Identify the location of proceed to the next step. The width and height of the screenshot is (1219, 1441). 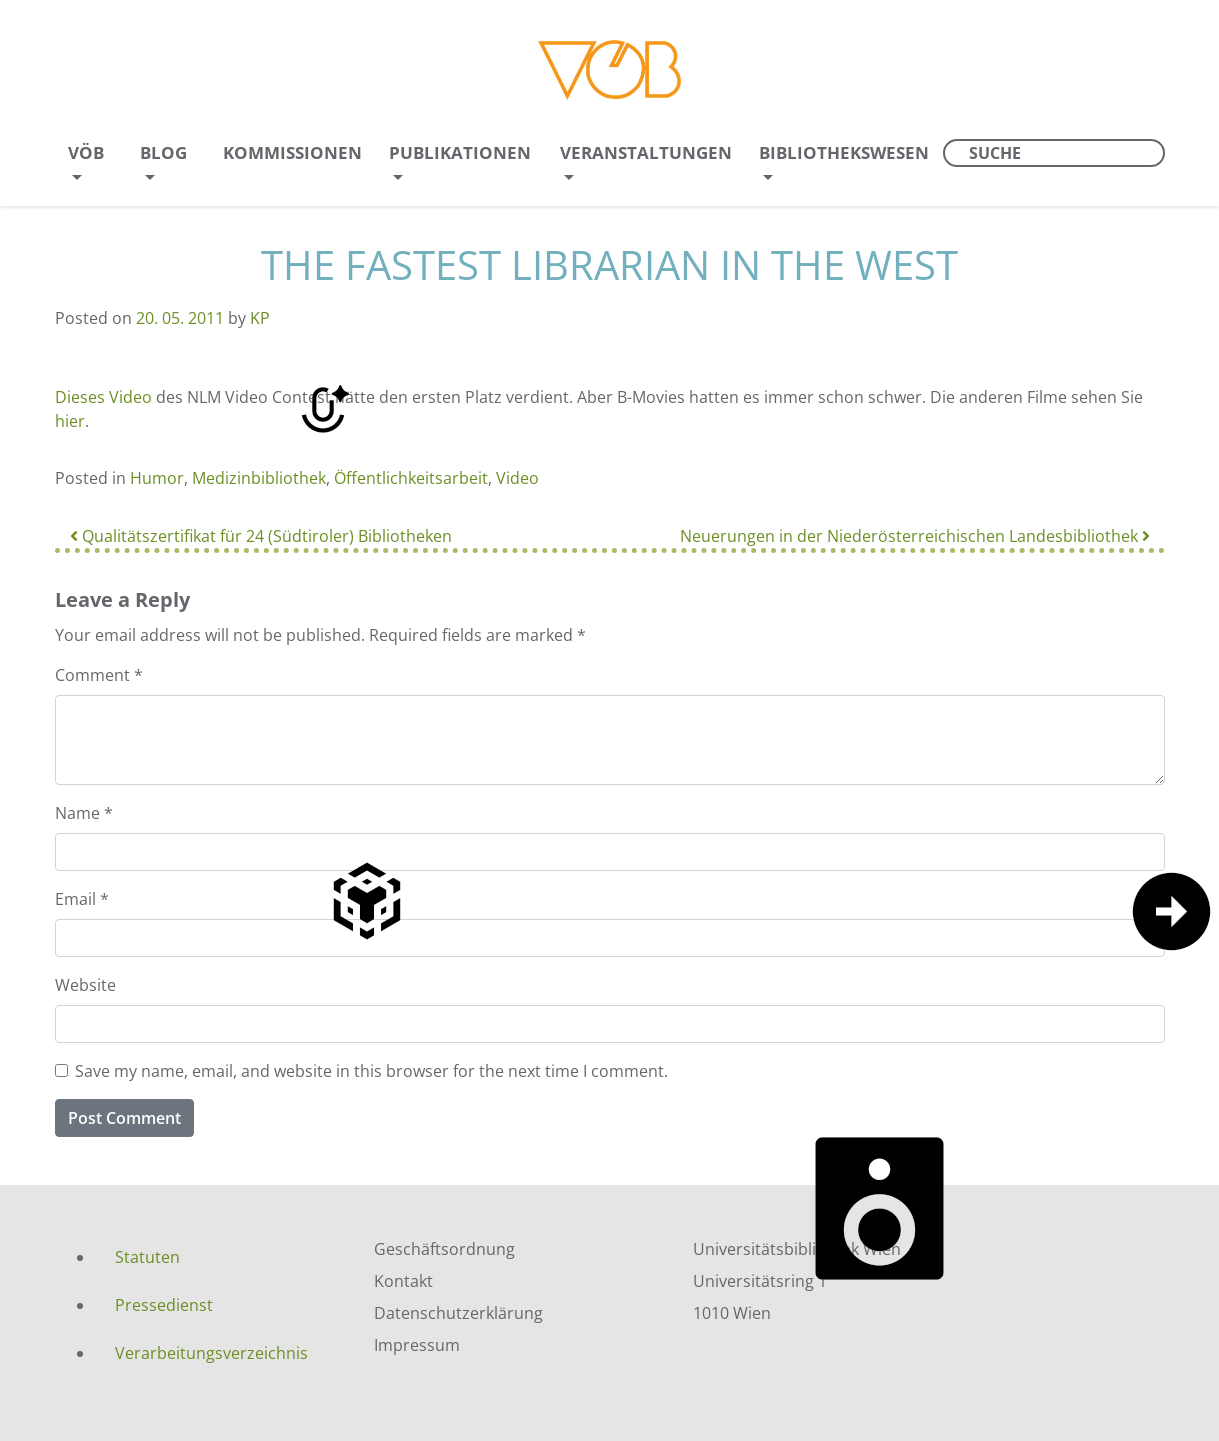
(1171, 911).